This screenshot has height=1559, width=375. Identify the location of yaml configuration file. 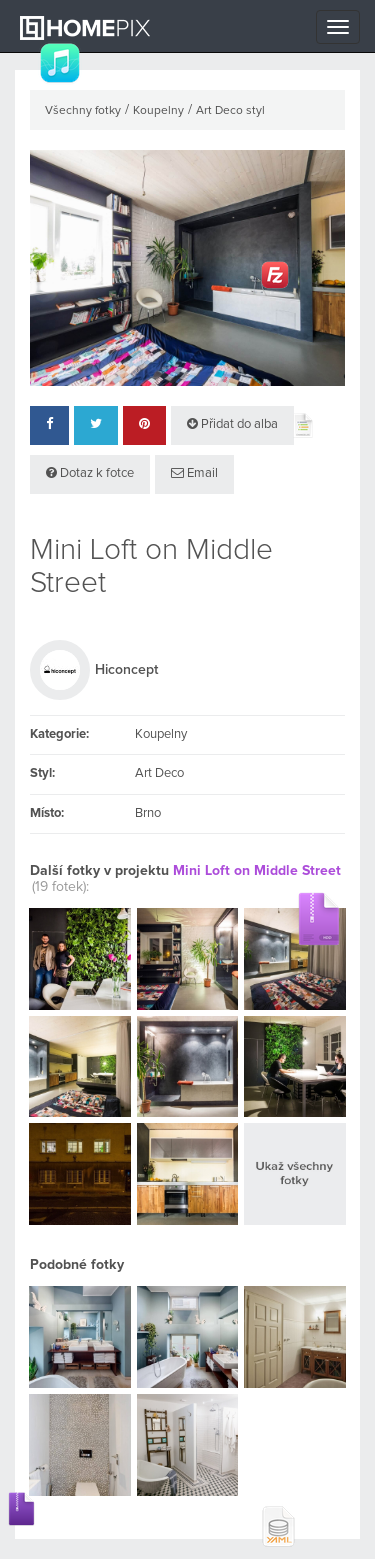
(278, 1526).